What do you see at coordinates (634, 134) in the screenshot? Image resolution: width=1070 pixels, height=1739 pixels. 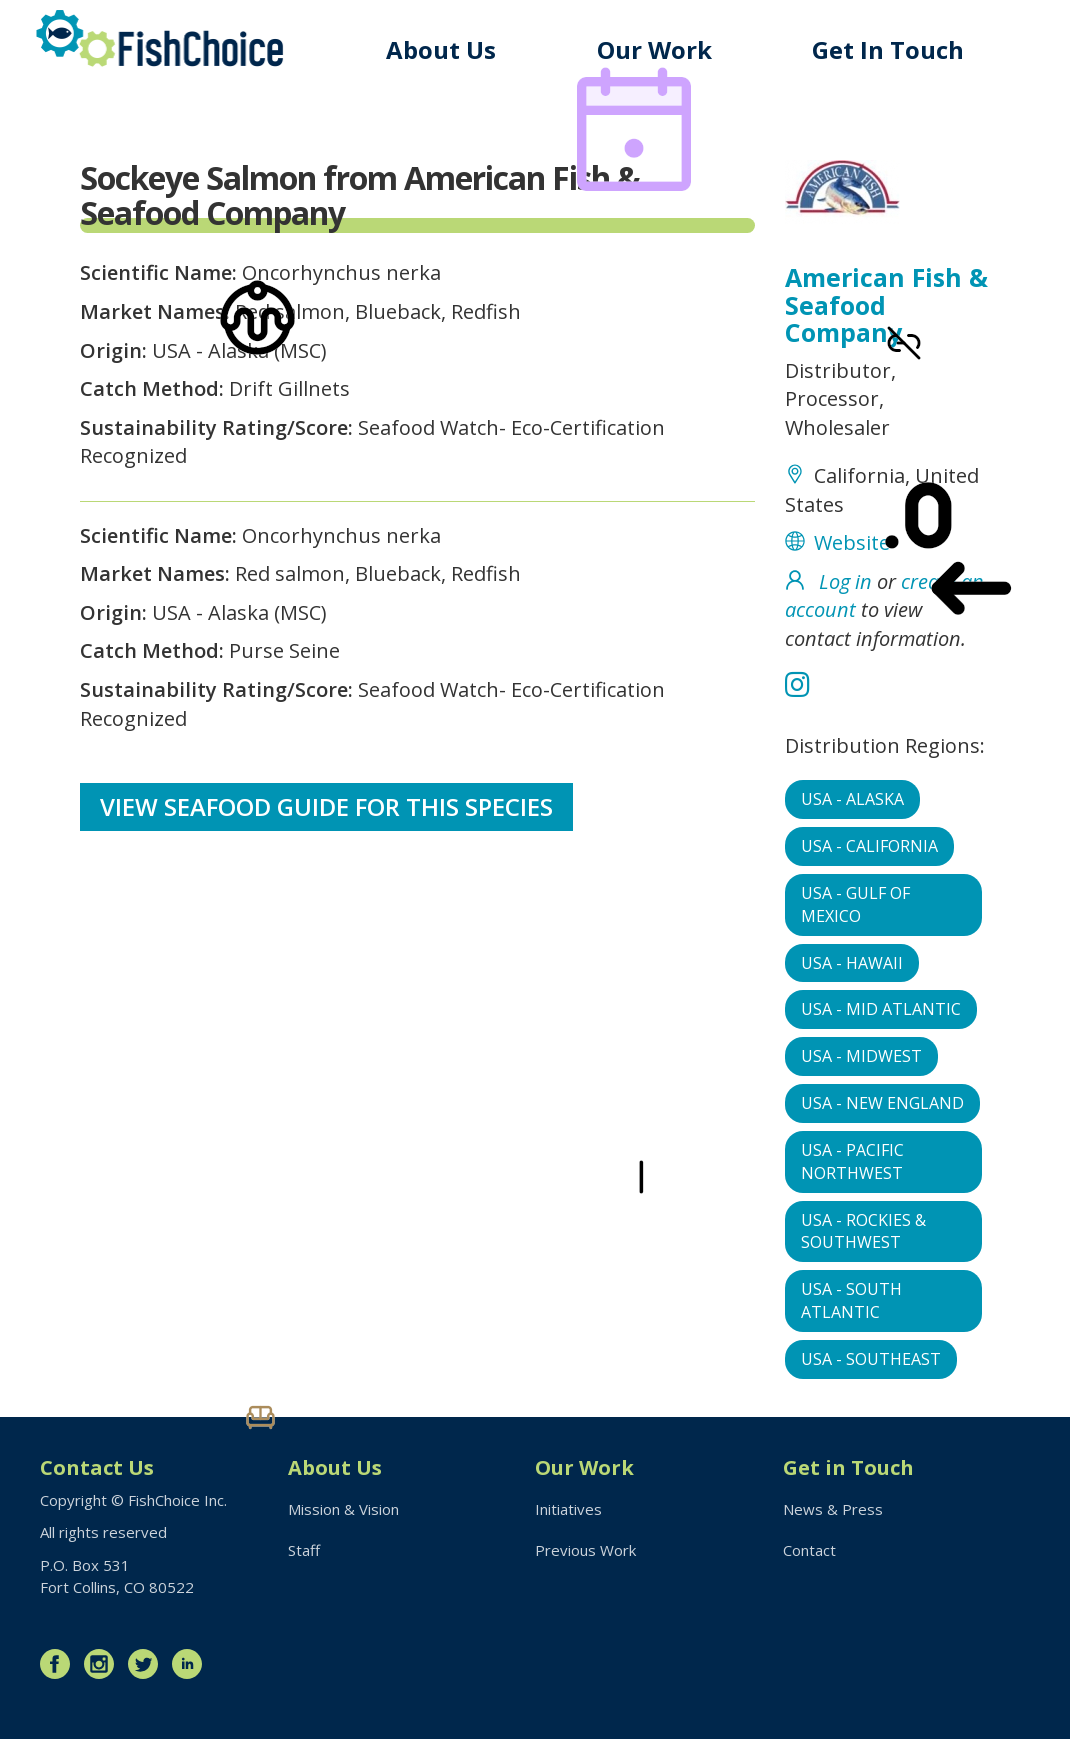 I see `calendar event or reminder indicator` at bounding box center [634, 134].